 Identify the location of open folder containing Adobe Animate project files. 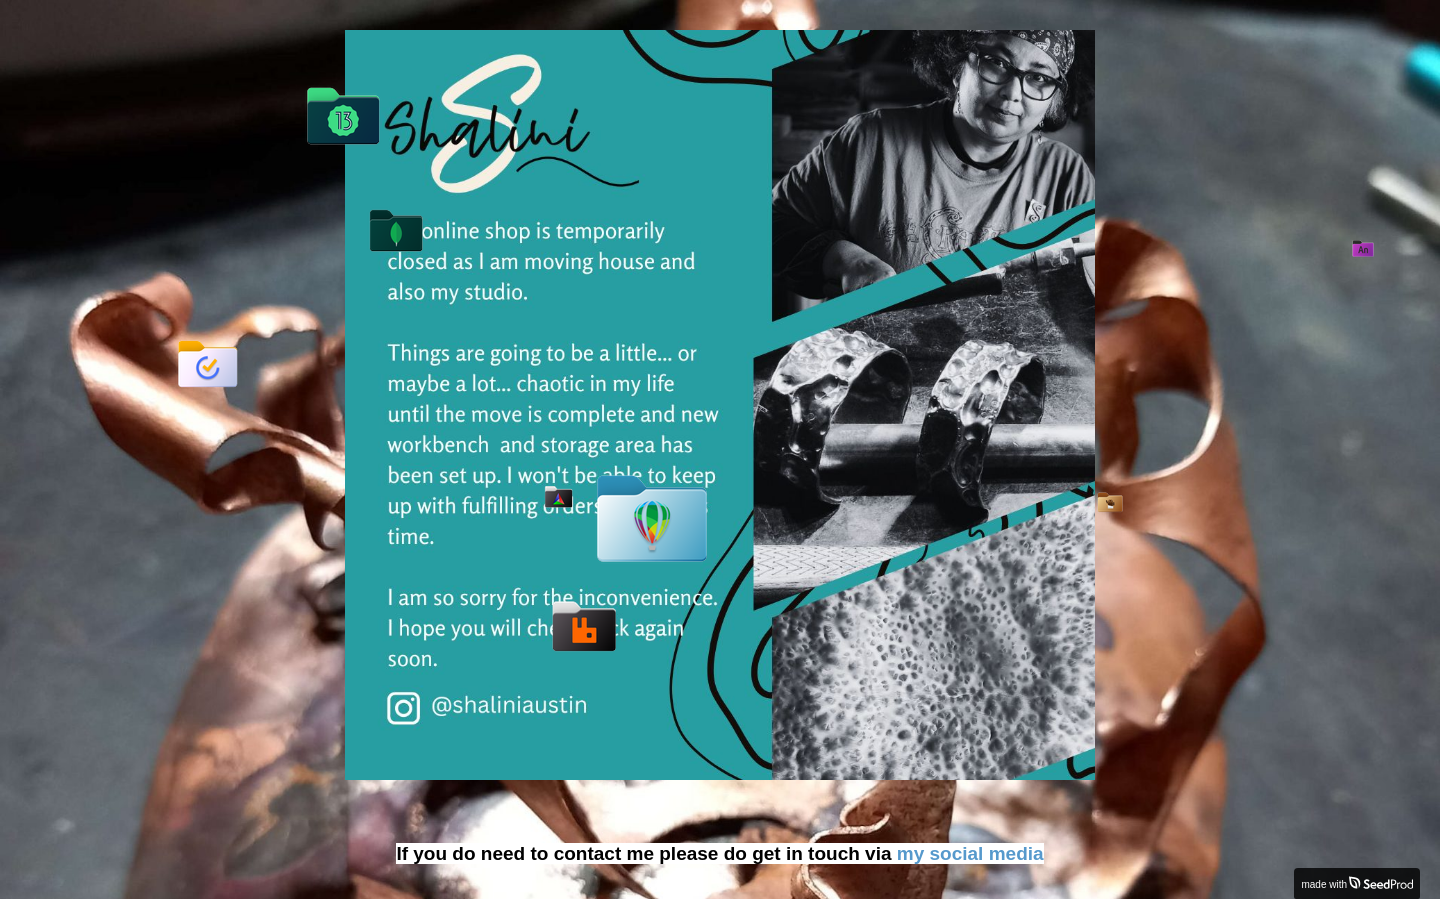
(1363, 249).